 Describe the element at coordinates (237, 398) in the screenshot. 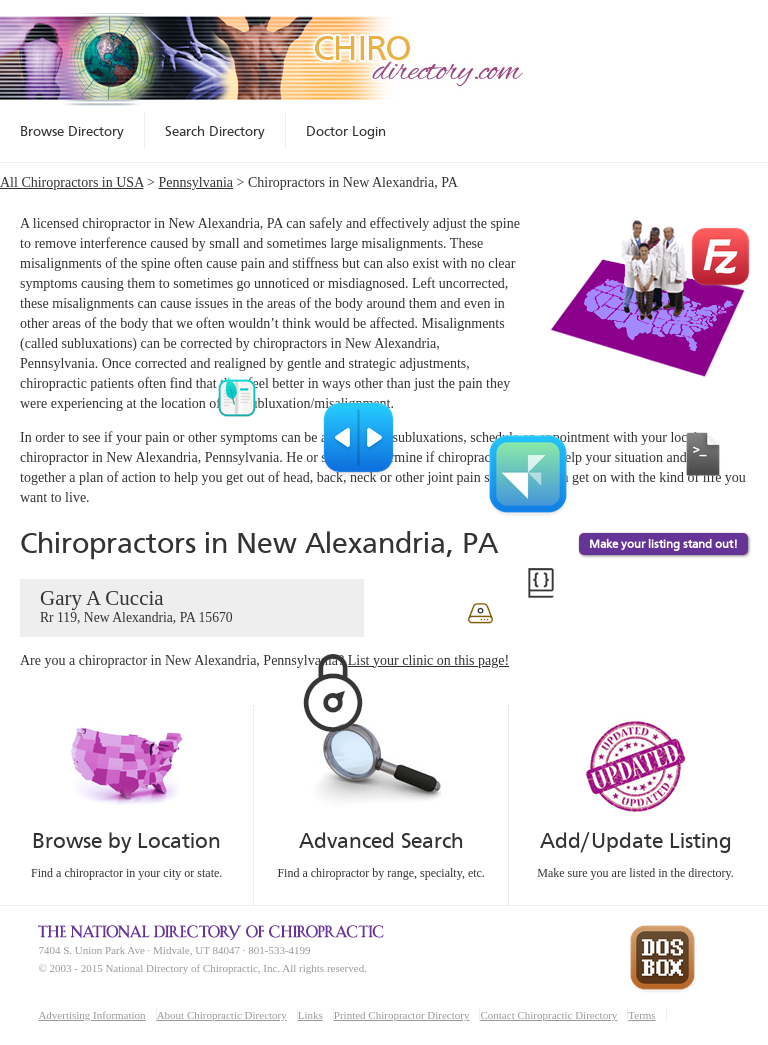

I see `open foliate e-book reader app` at that location.